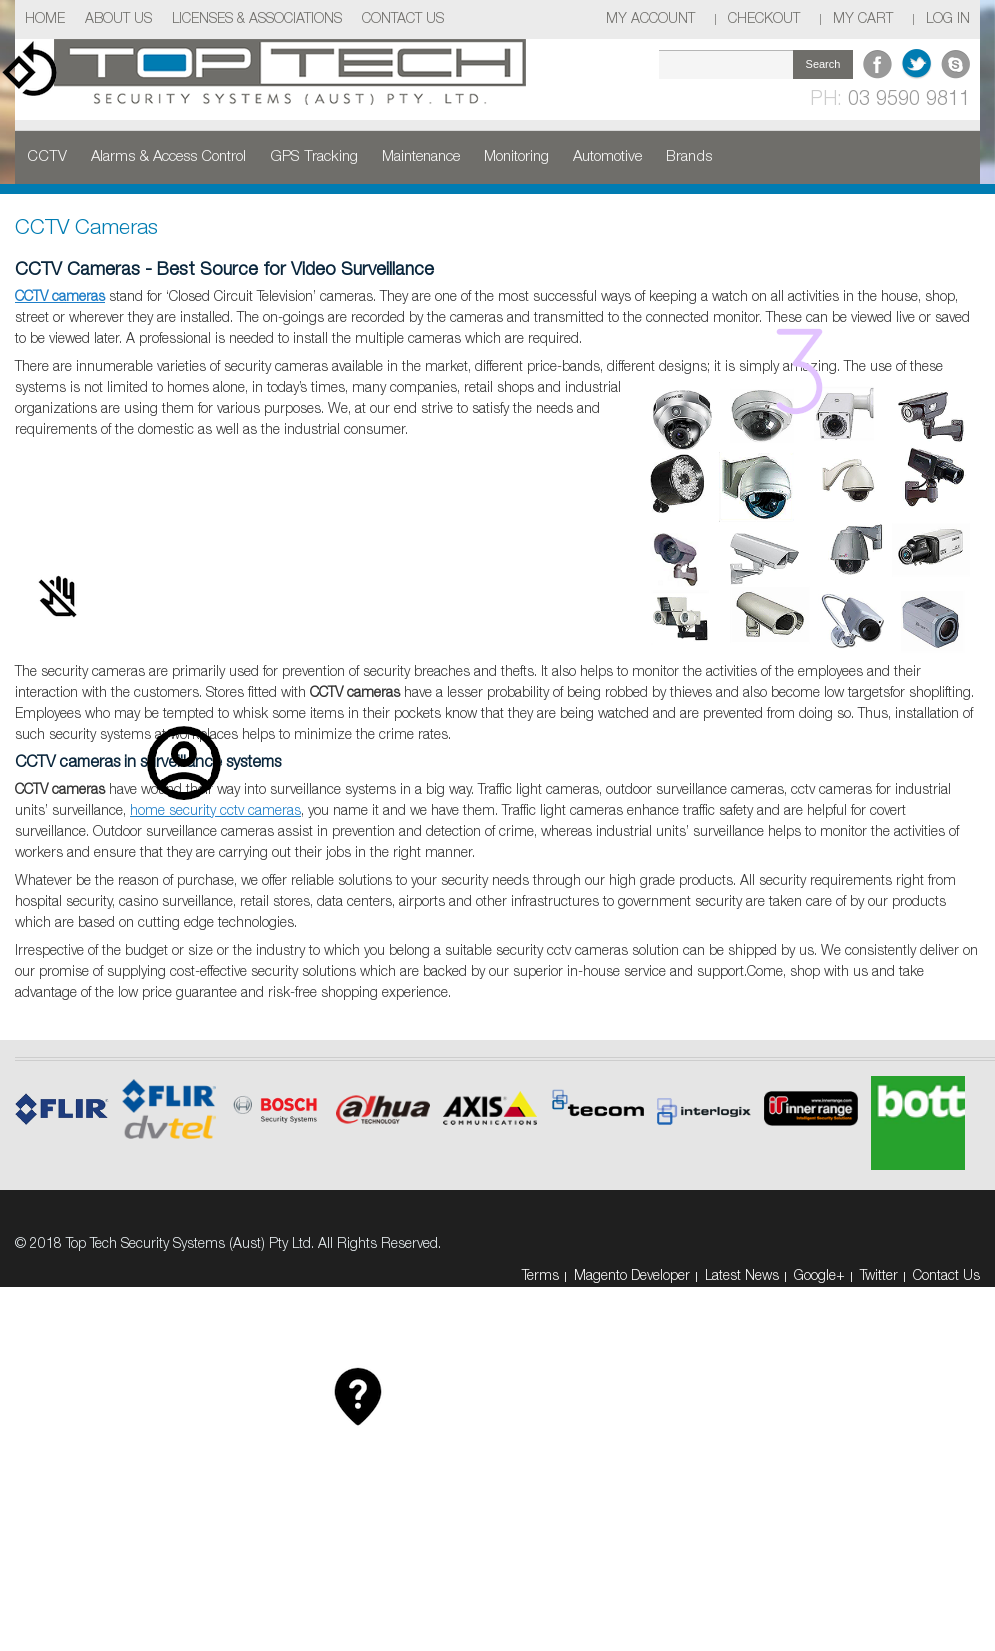 This screenshot has width=995, height=1651. I want to click on access your profile or account settings, so click(184, 763).